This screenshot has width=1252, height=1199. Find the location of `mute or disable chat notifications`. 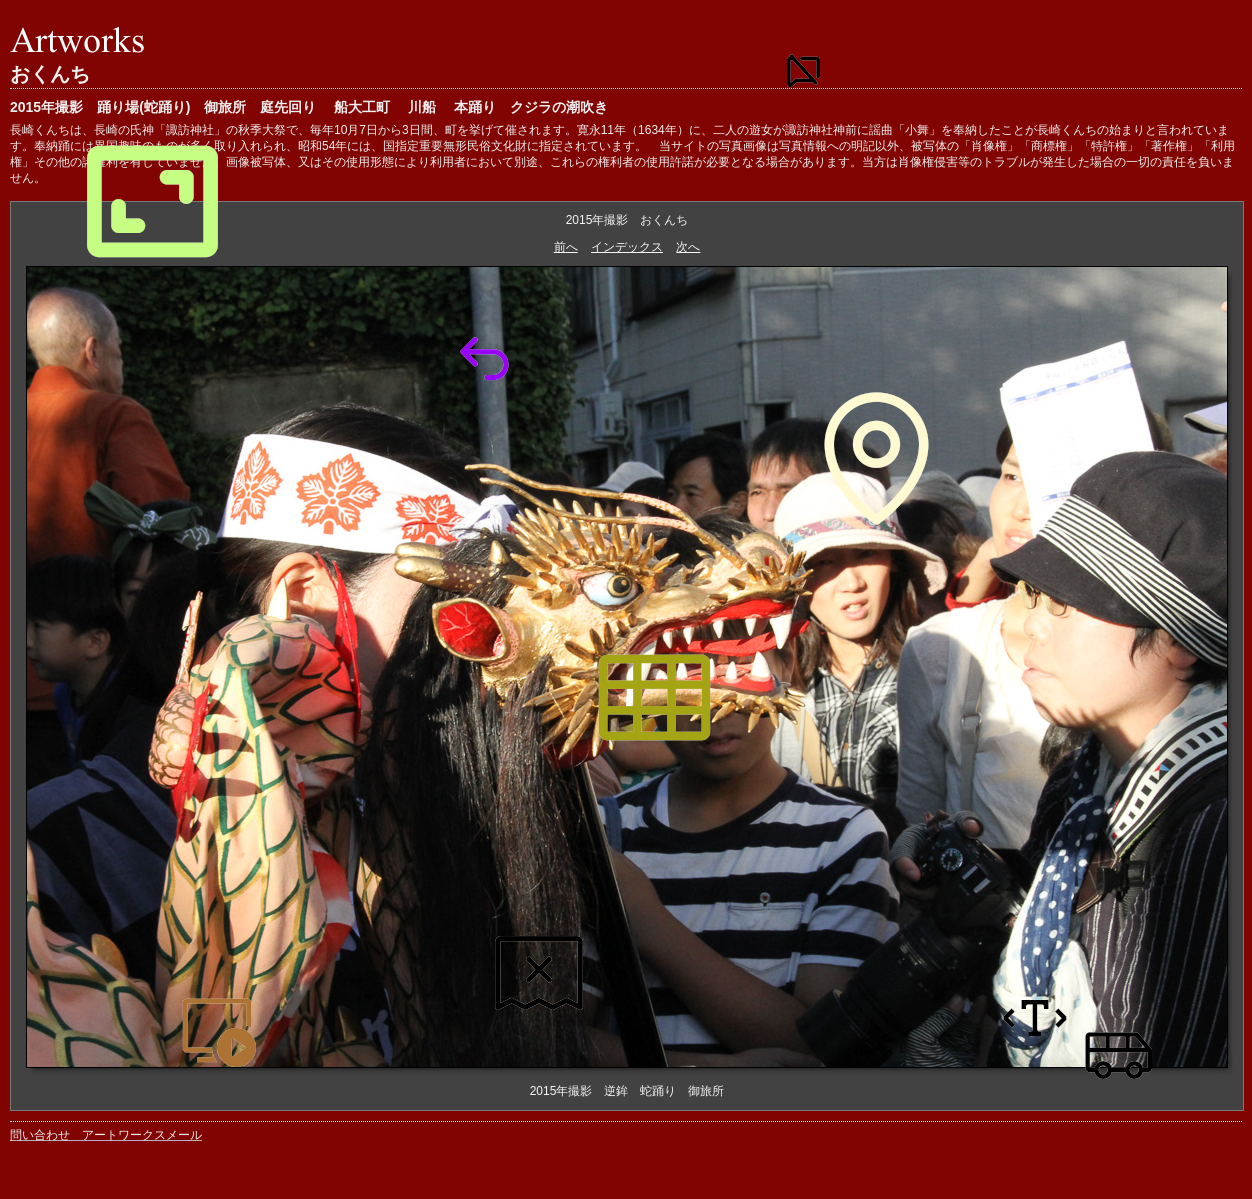

mute or disable chat notifications is located at coordinates (803, 69).